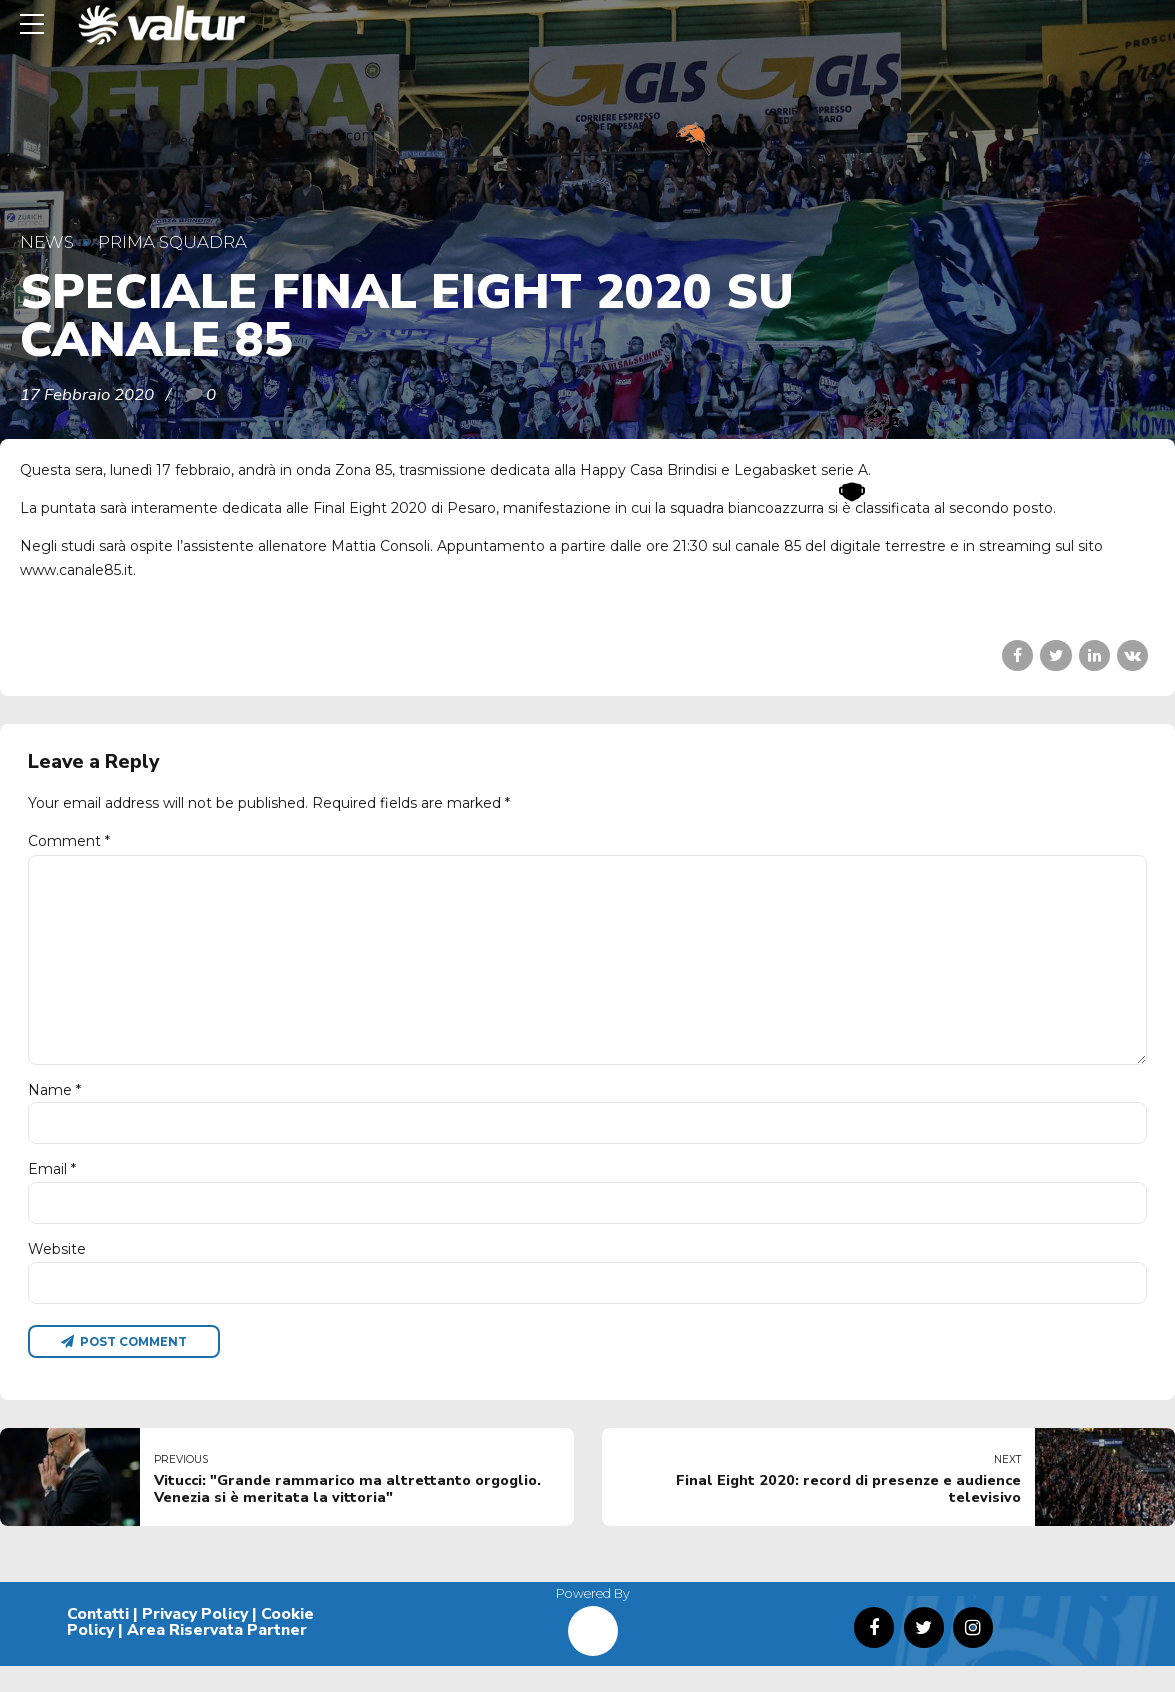 This screenshot has width=1175, height=1692. What do you see at coordinates (882, 416) in the screenshot?
I see `visit furaffinity website` at bounding box center [882, 416].